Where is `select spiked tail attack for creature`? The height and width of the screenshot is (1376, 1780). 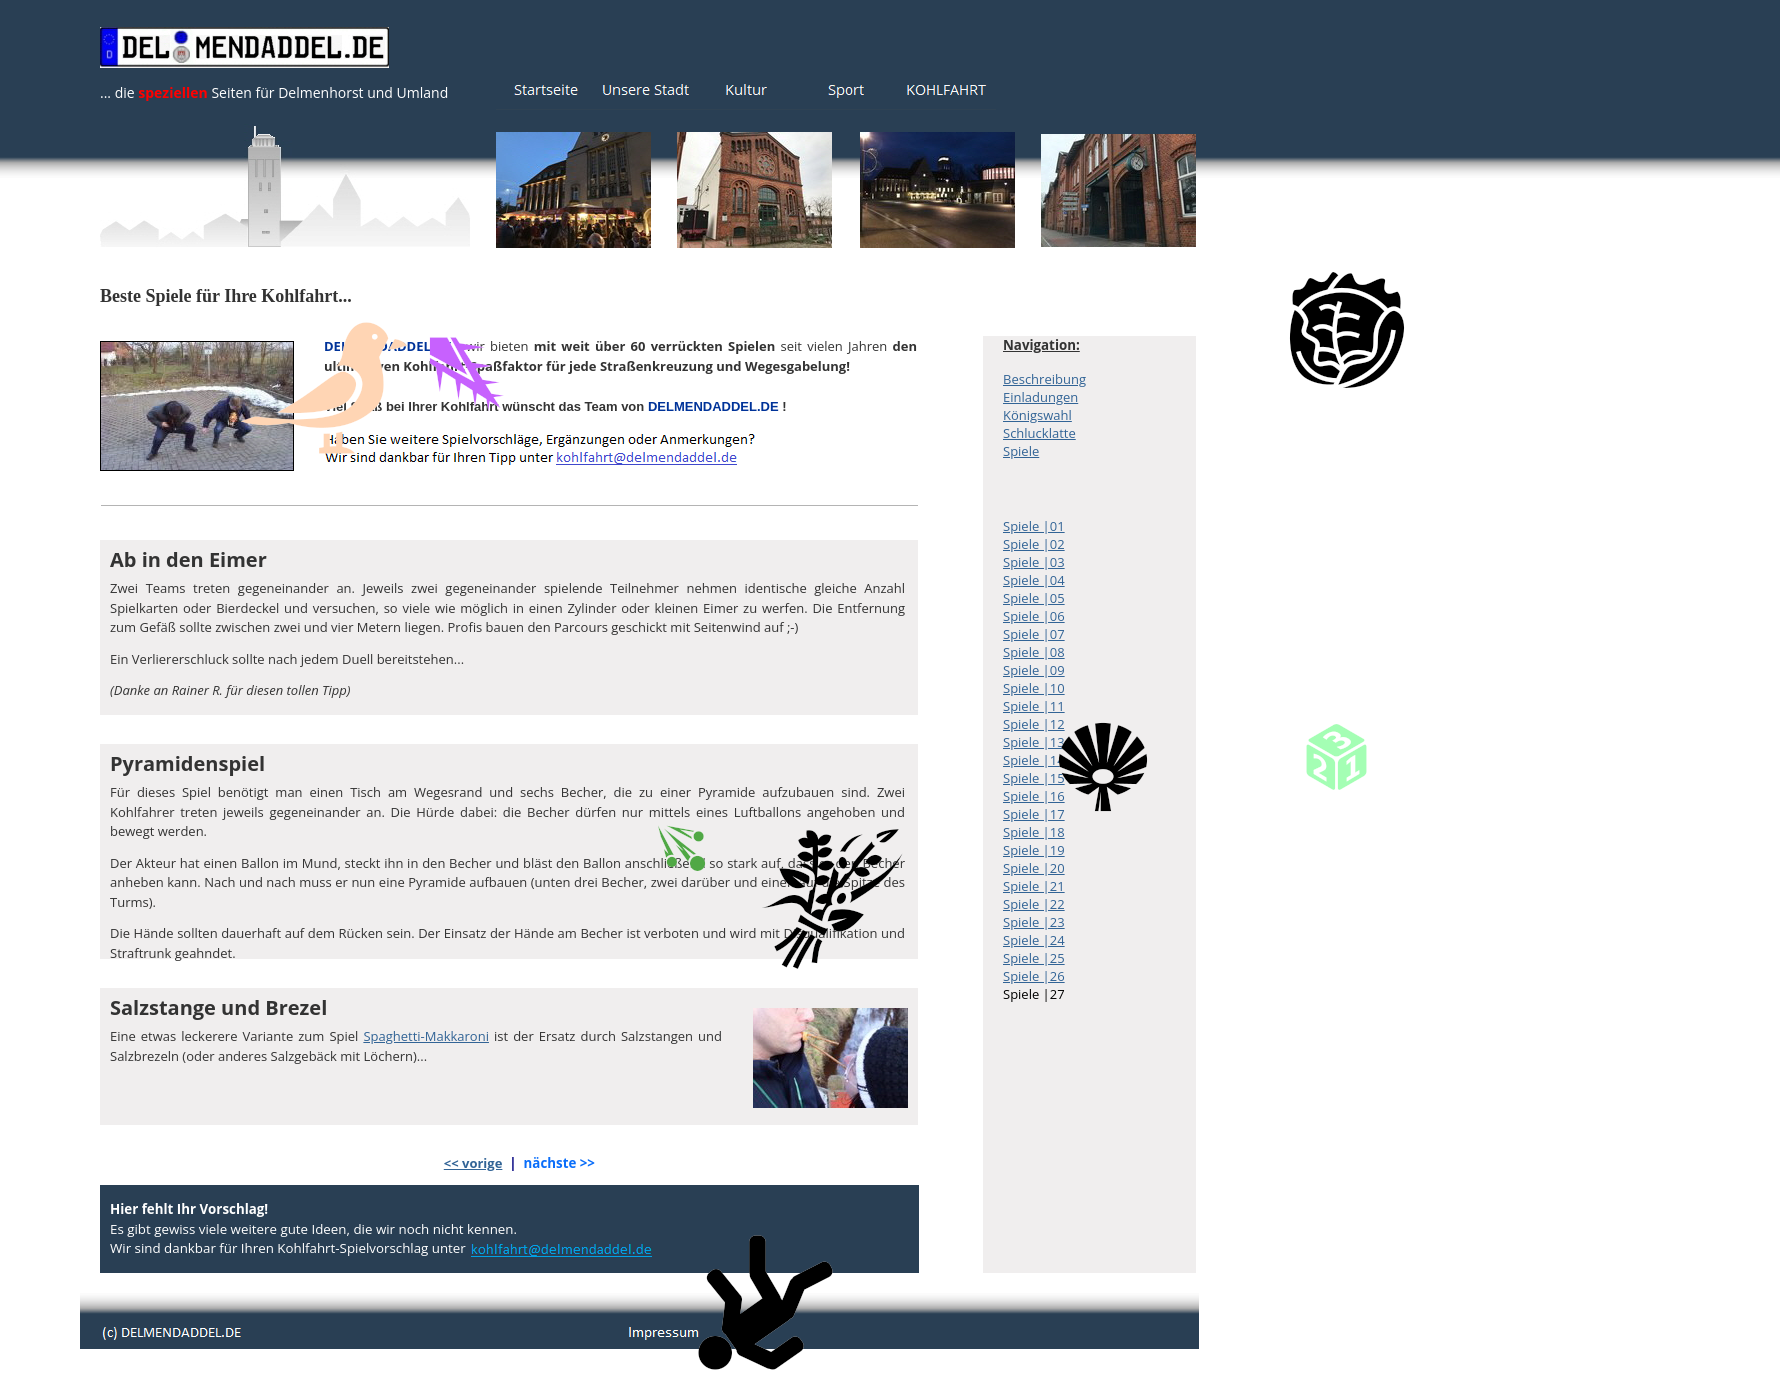
select spiked tail attack for creature is located at coordinates (466, 374).